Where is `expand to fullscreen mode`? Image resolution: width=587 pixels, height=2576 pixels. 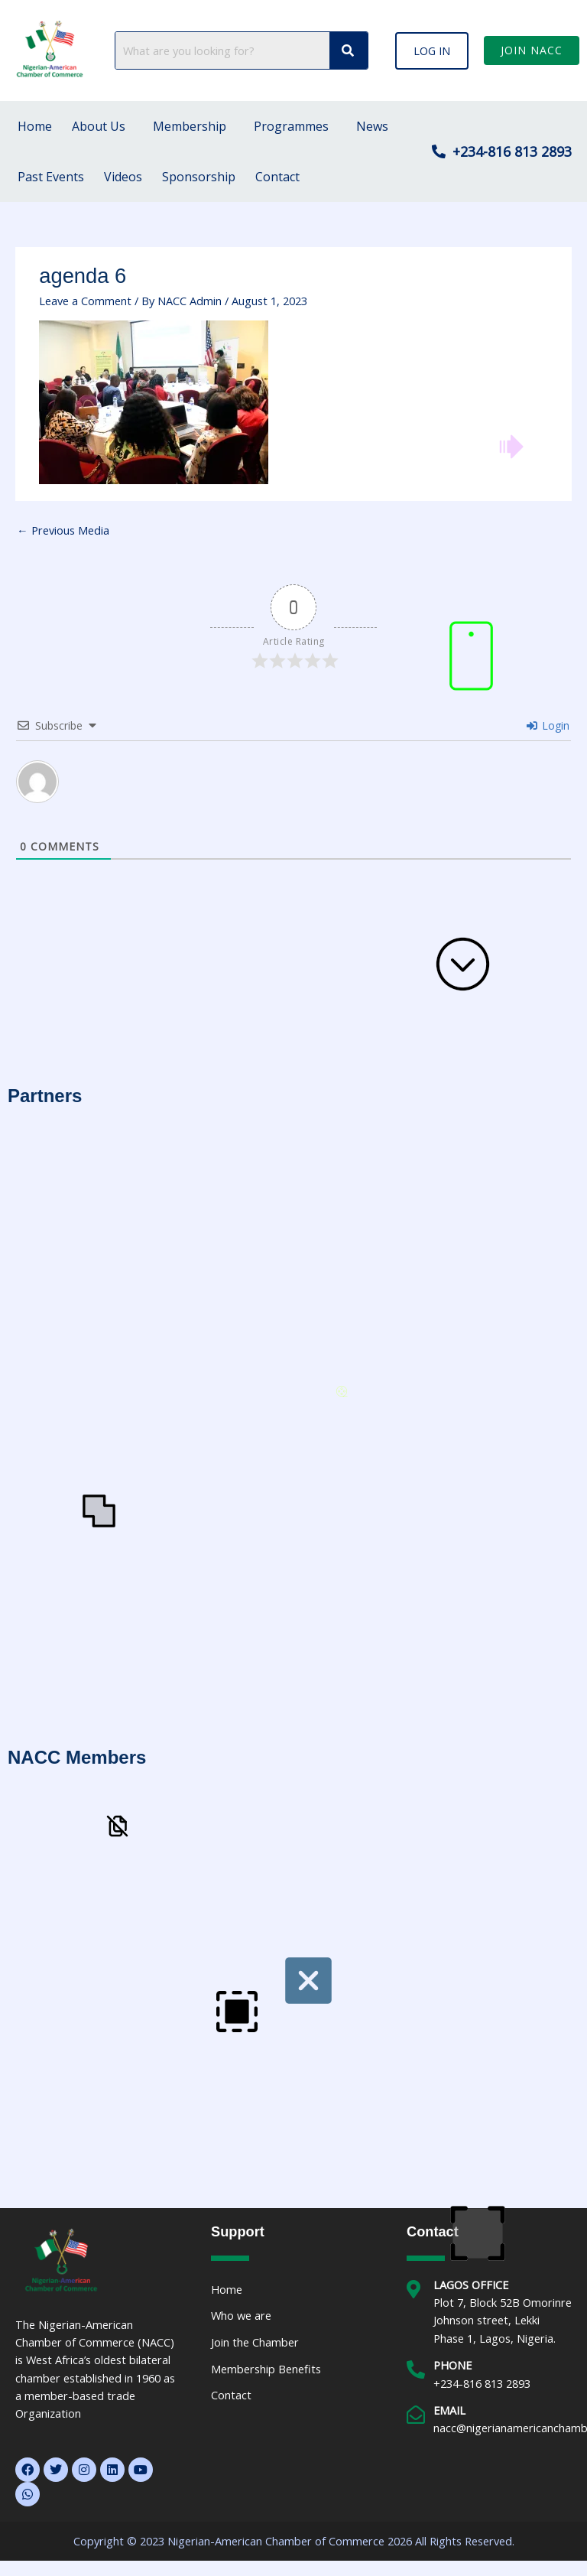
expand to fullscreen mode is located at coordinates (478, 2233).